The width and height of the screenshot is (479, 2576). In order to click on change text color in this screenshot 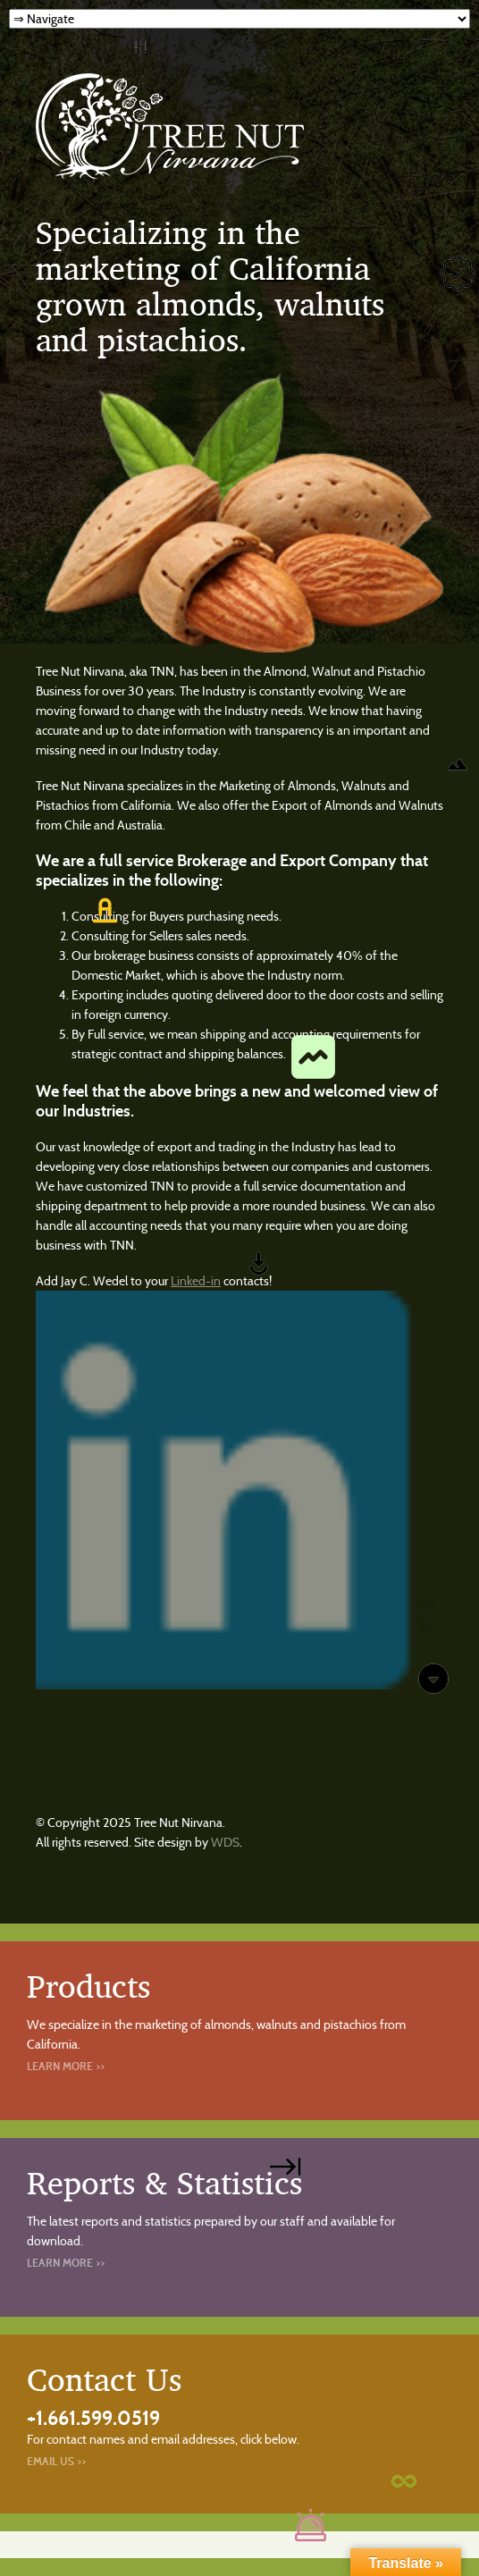, I will do `click(105, 910)`.